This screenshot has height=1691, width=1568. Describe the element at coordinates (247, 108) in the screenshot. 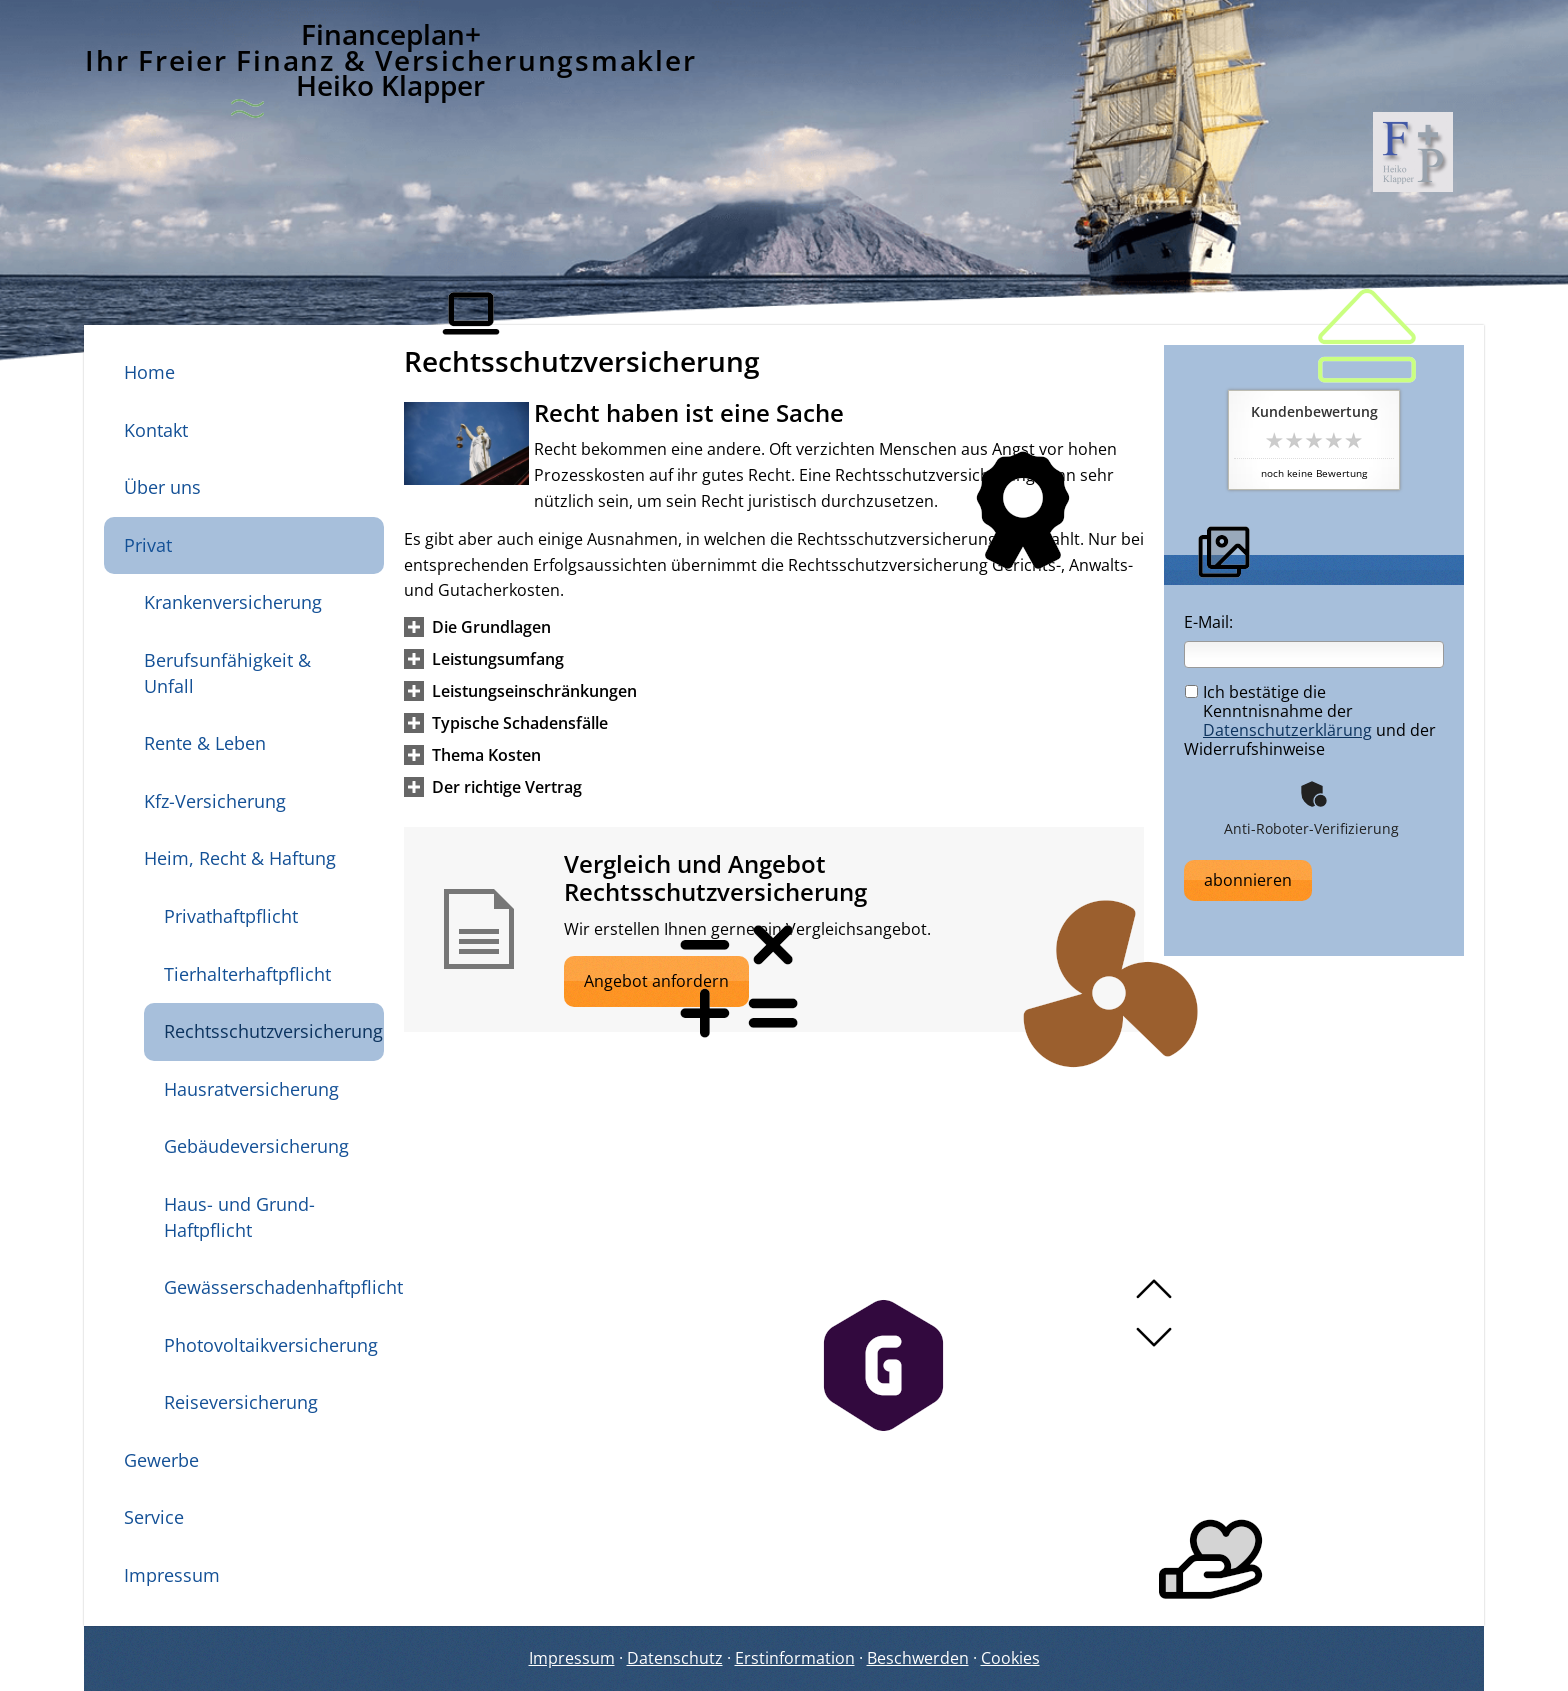

I see `indicates approximate or estimated value` at that location.